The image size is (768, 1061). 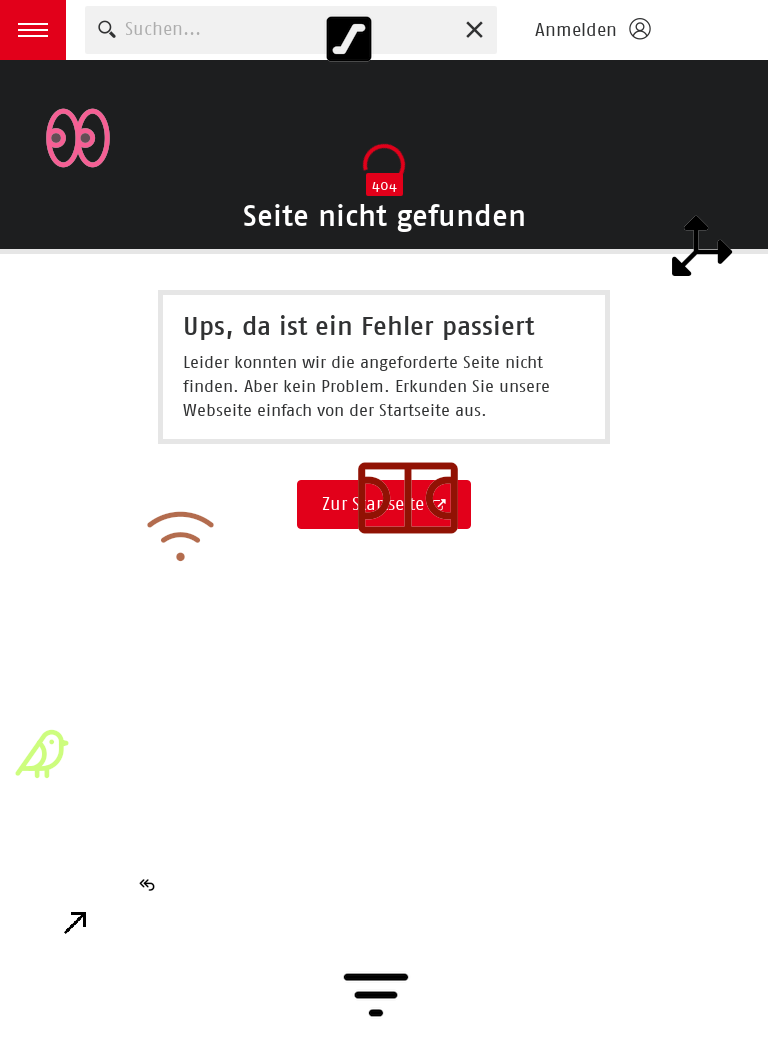 I want to click on indicates an outgoing call was made, so click(x=75, y=922).